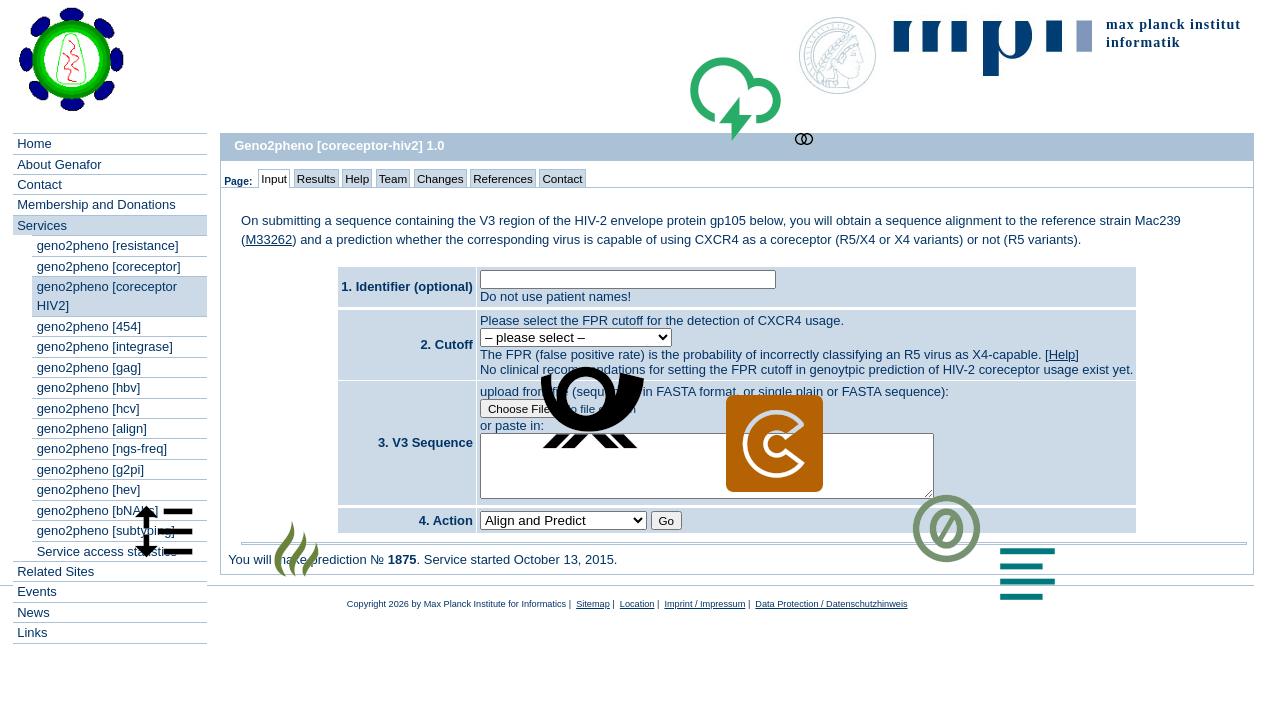 Image resolution: width=1280 pixels, height=720 pixels. What do you see at coordinates (774, 443) in the screenshot?
I see `cheerio library logo` at bounding box center [774, 443].